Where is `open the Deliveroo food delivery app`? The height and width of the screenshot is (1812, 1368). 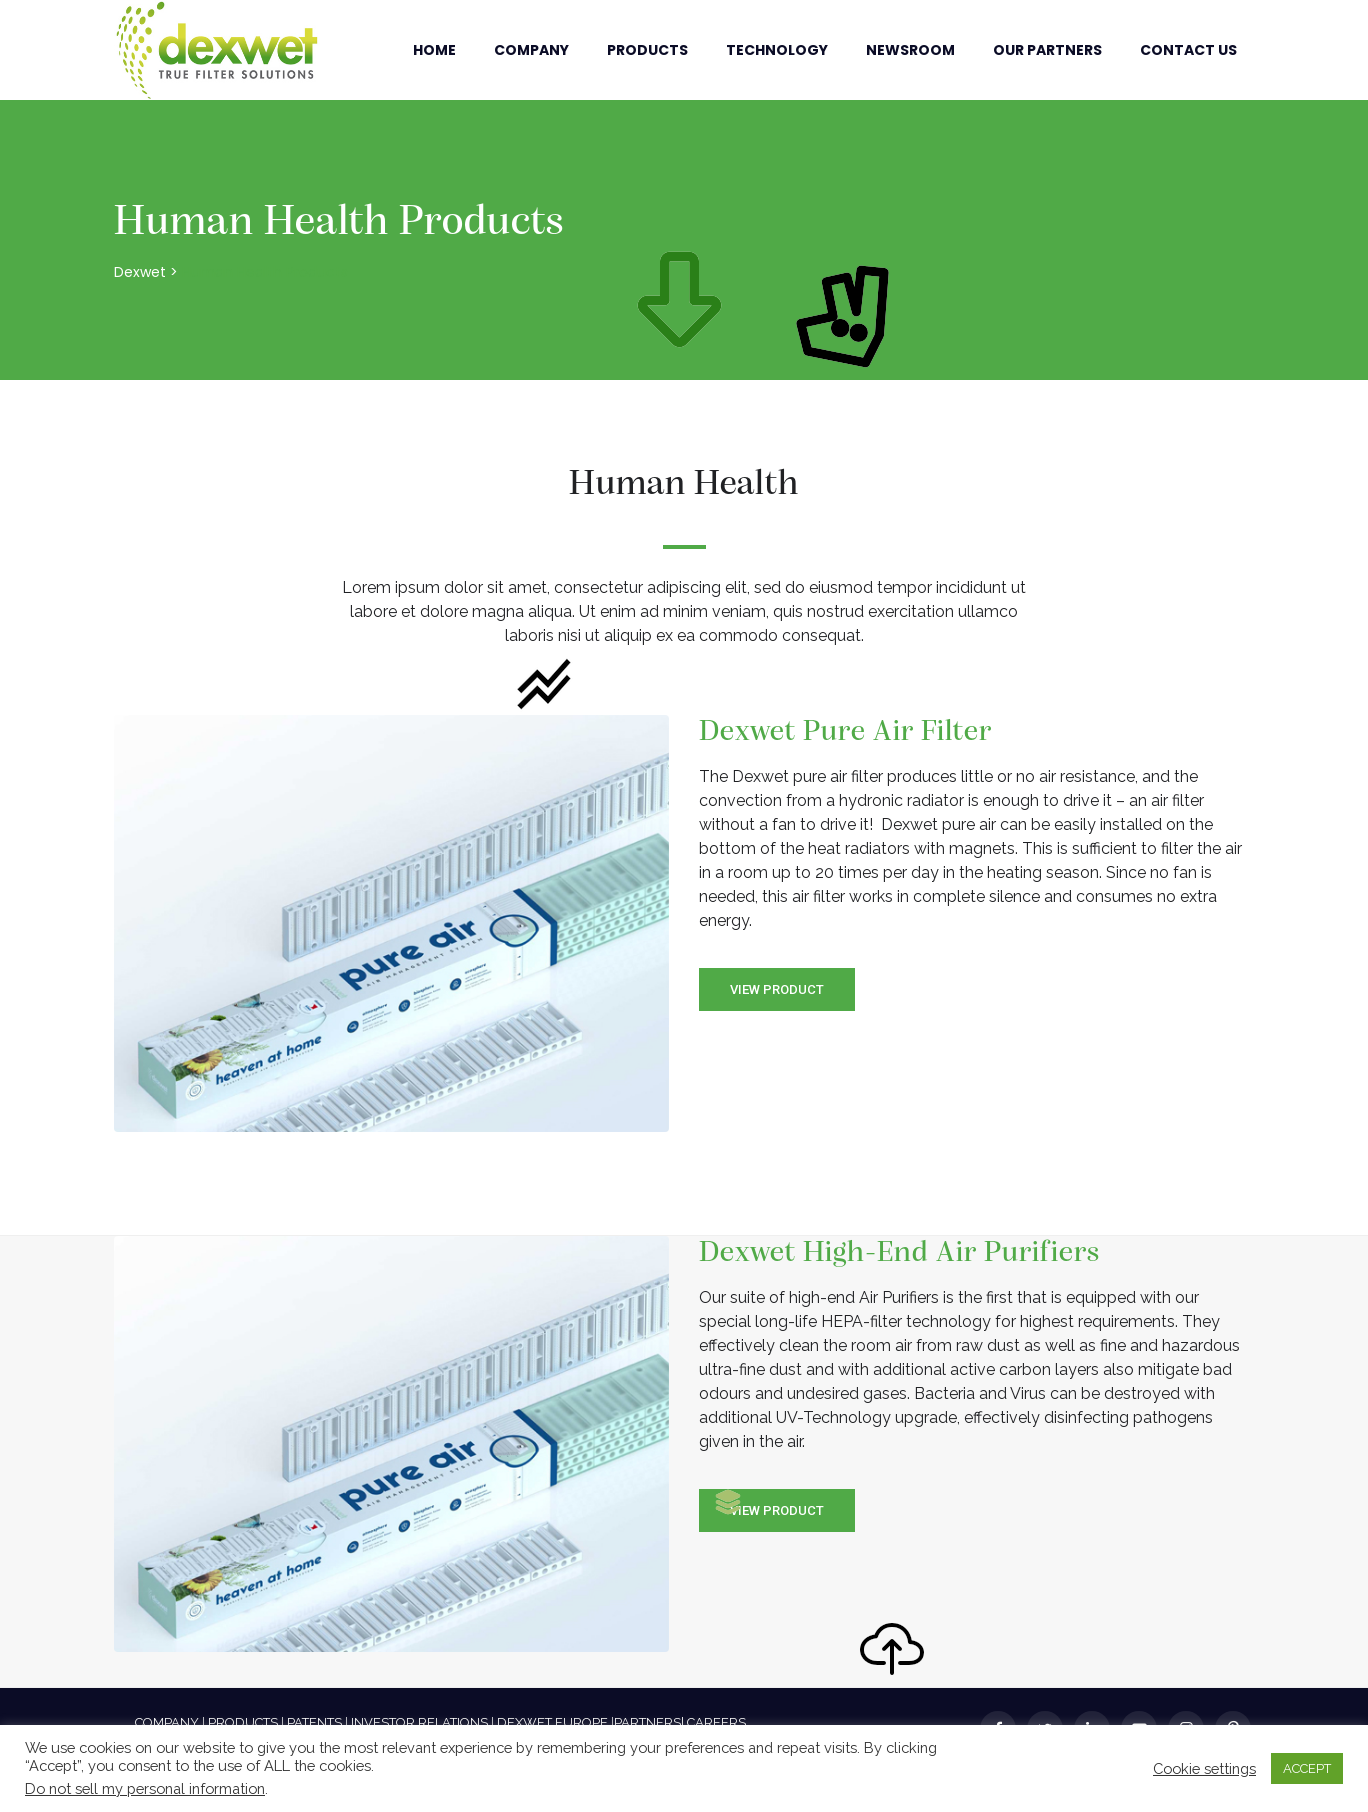 open the Deliveroo food delivery app is located at coordinates (842, 316).